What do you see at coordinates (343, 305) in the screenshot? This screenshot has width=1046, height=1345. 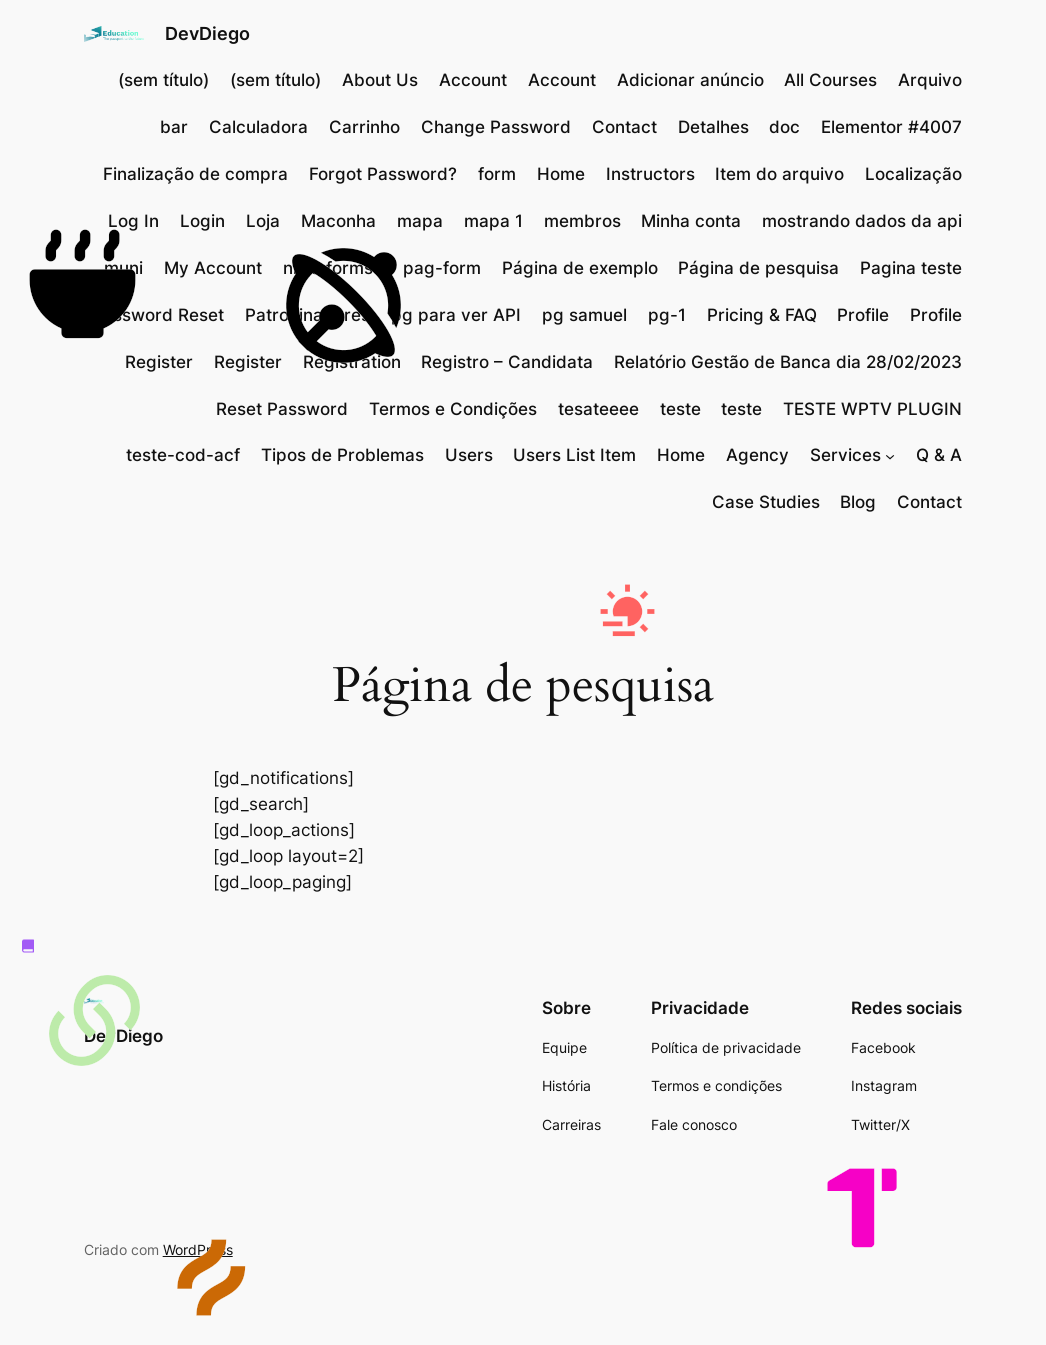 I see `view notifications` at bounding box center [343, 305].